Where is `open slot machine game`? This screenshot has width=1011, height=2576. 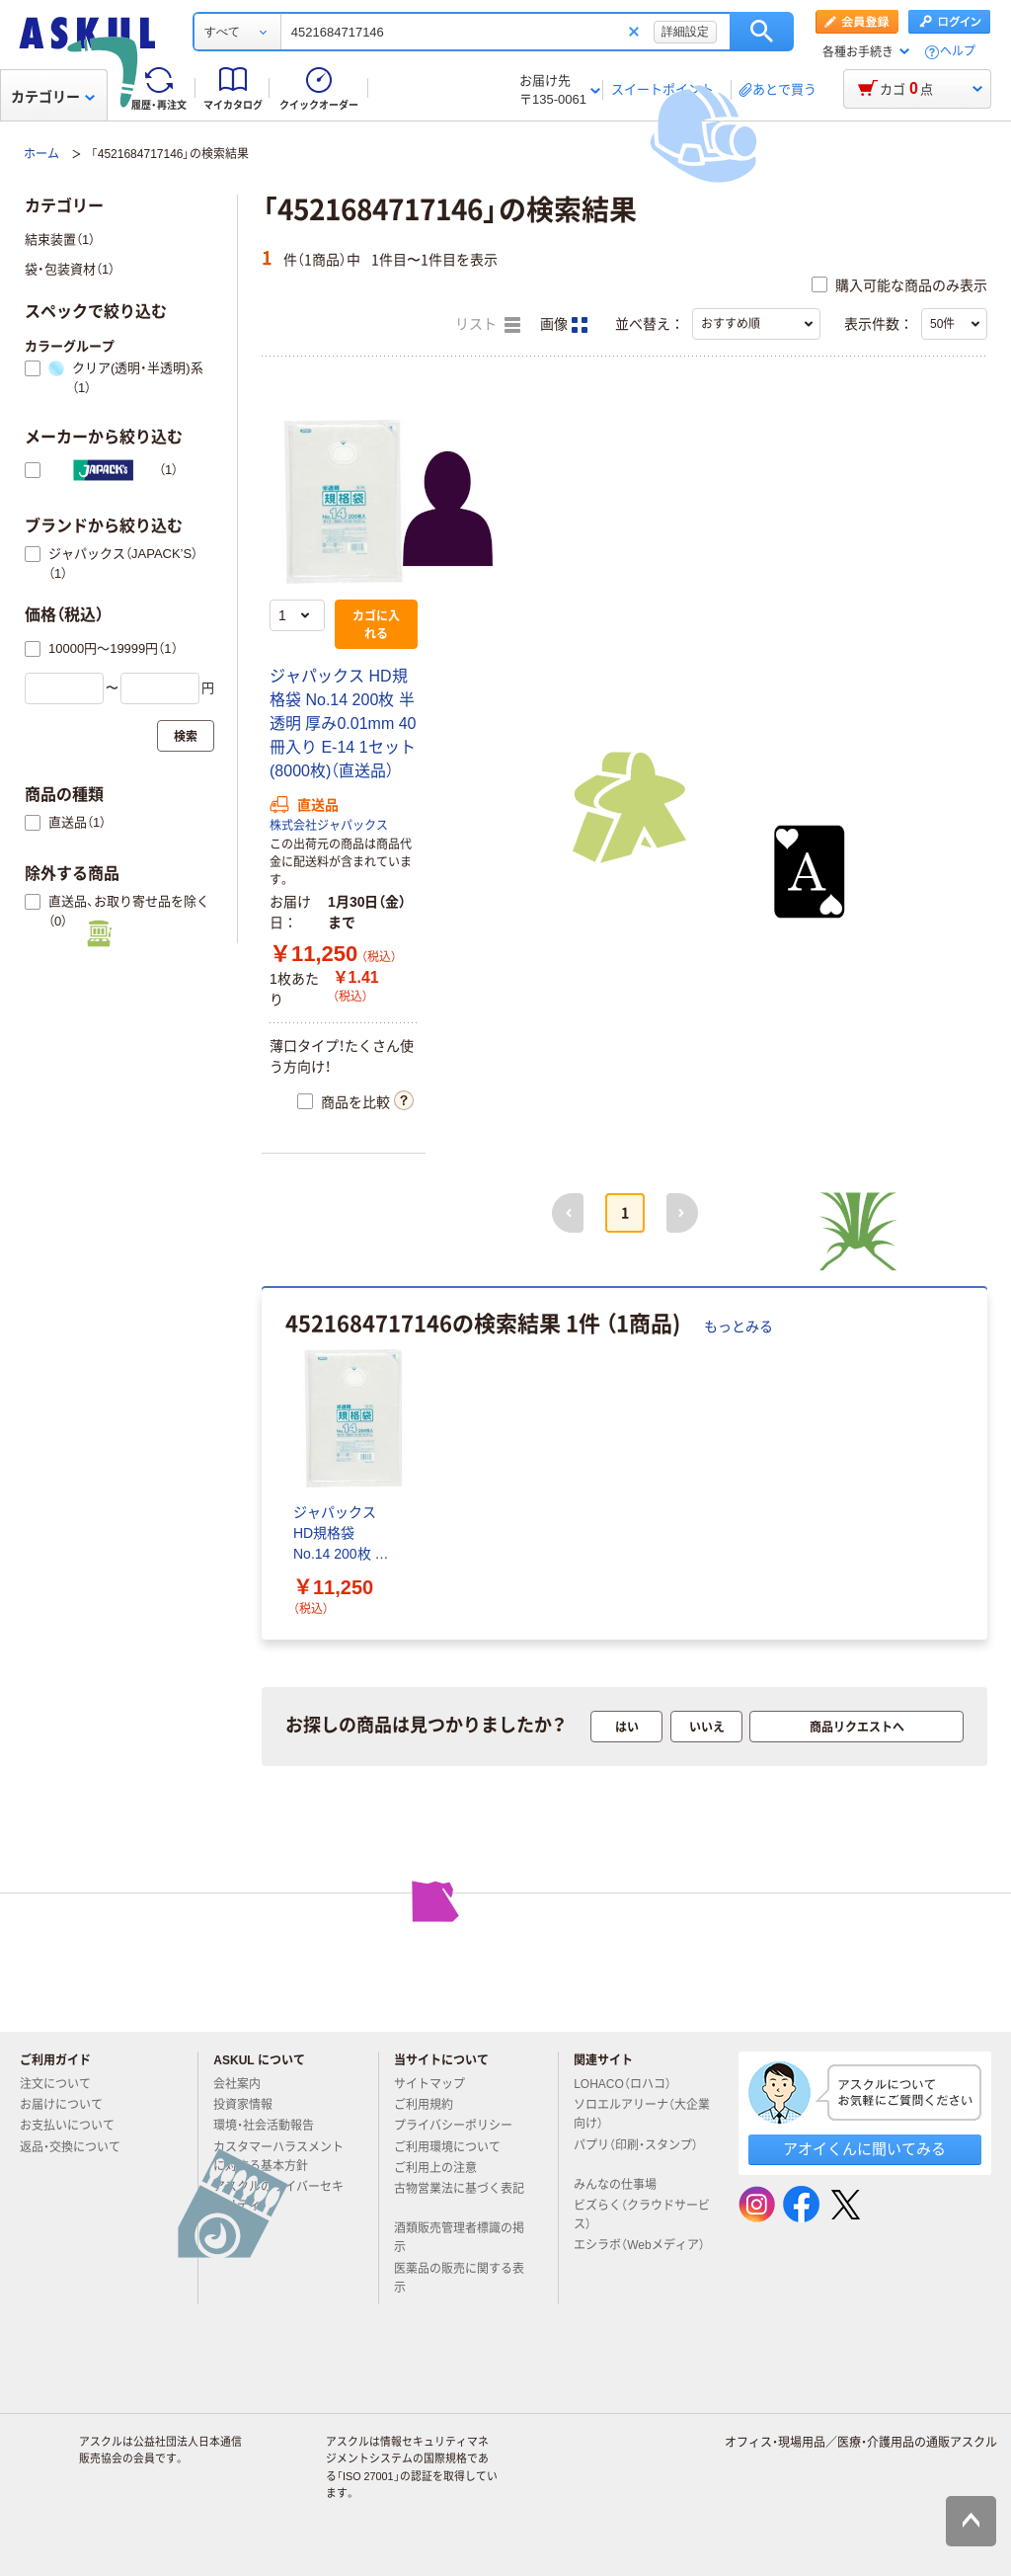
open slot machine game is located at coordinates (99, 933).